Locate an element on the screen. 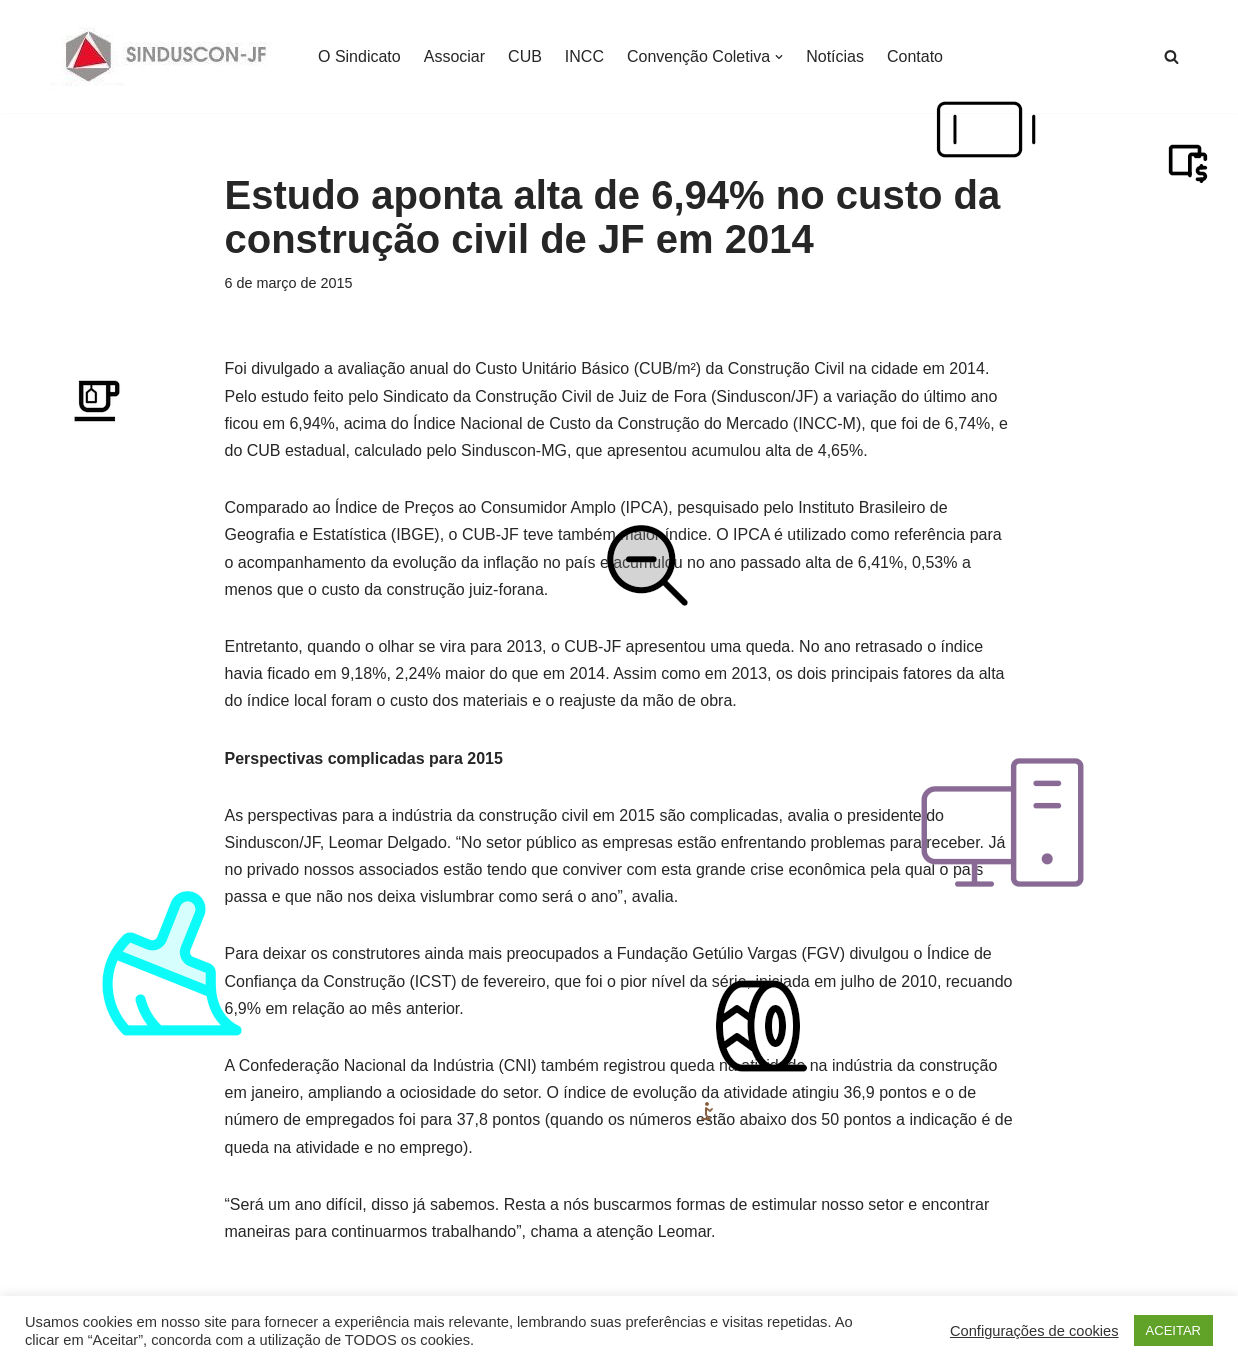  zoom out of the current view is located at coordinates (647, 565).